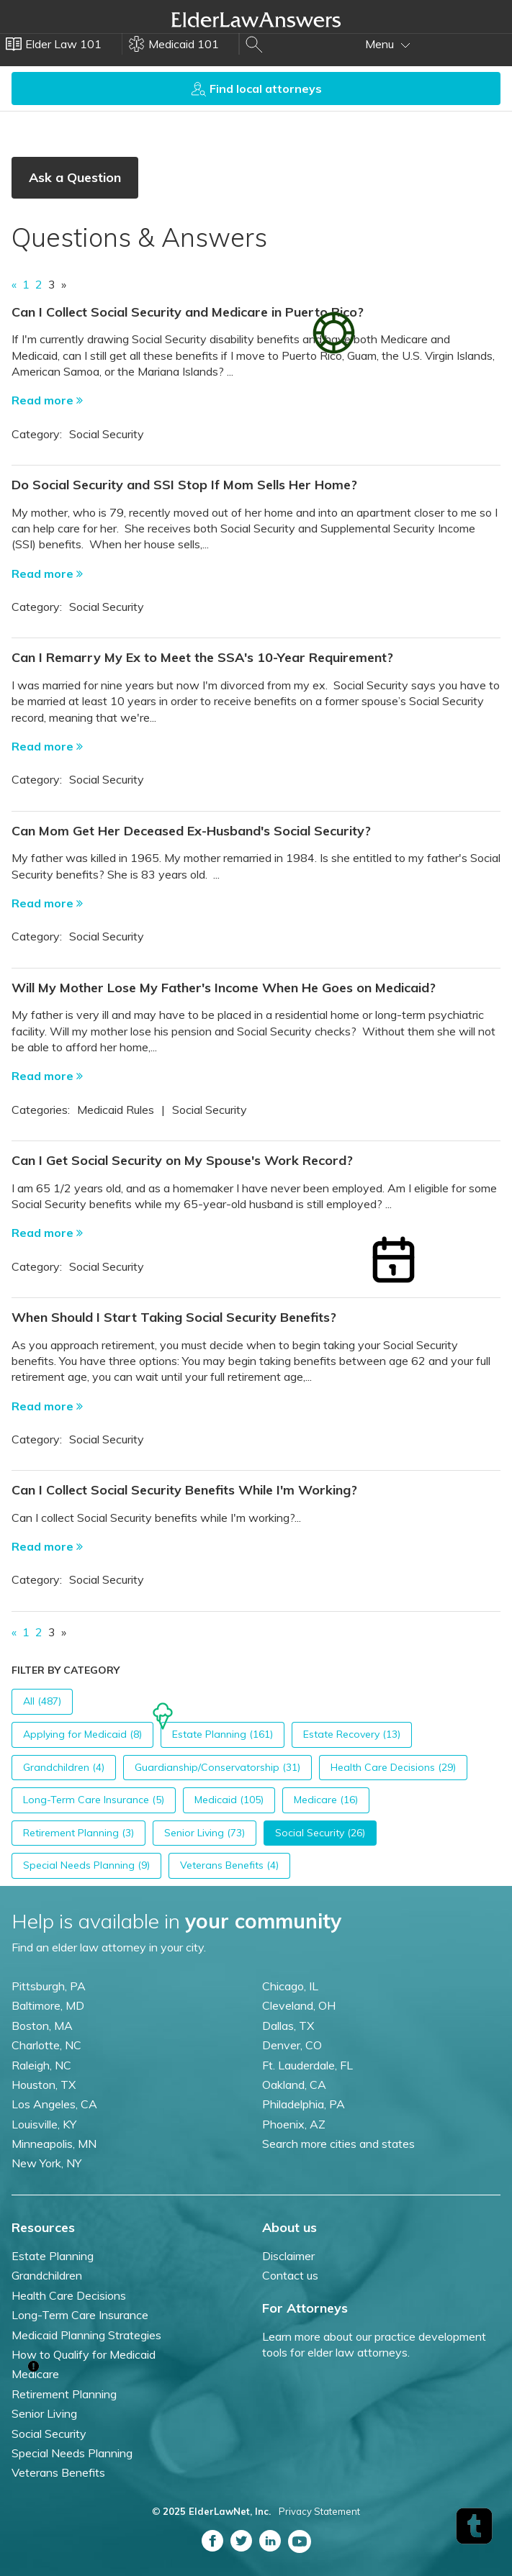  What do you see at coordinates (333, 332) in the screenshot?
I see `access casino or gambling features` at bounding box center [333, 332].